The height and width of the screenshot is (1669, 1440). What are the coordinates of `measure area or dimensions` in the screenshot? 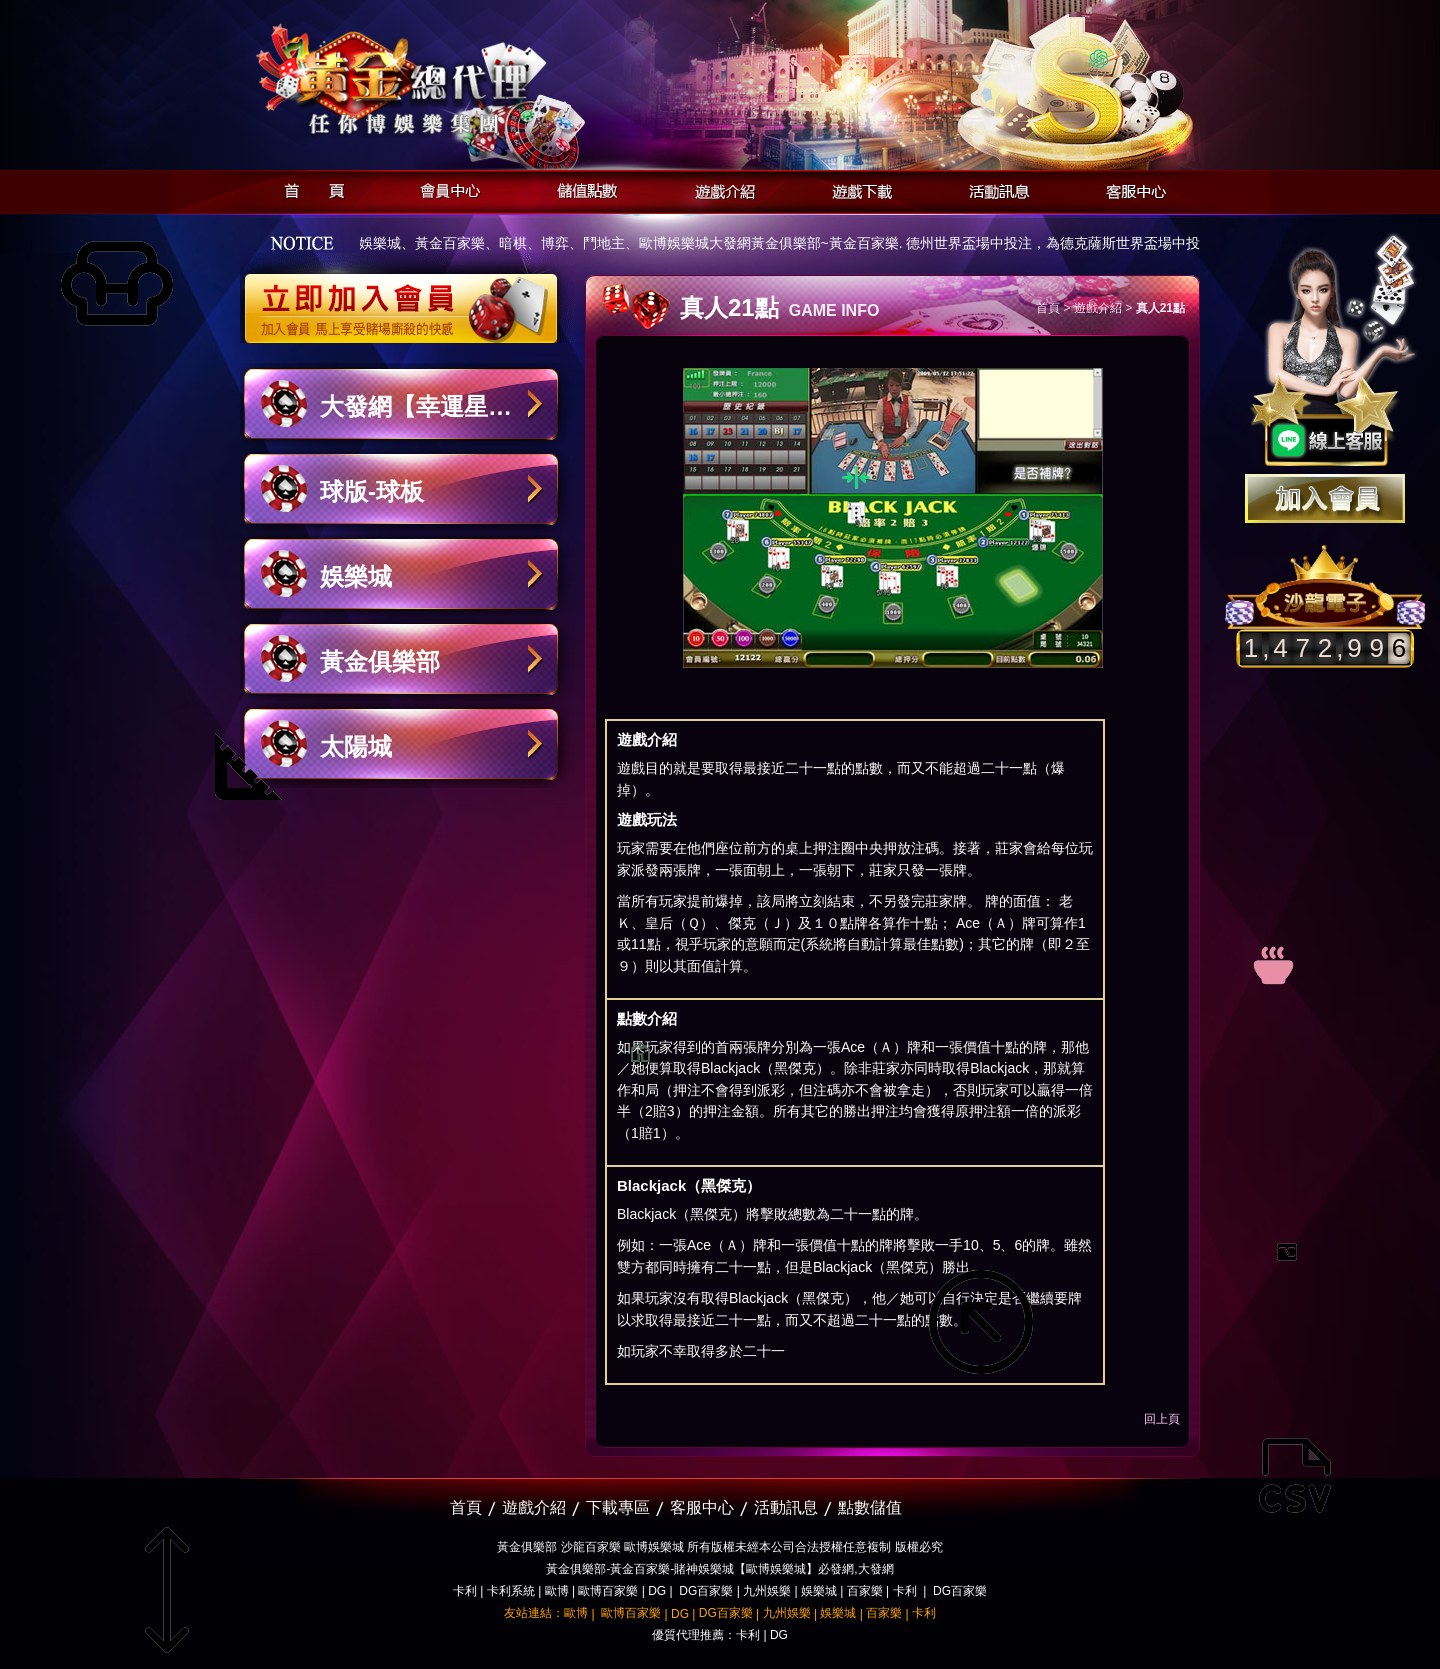 It's located at (248, 766).